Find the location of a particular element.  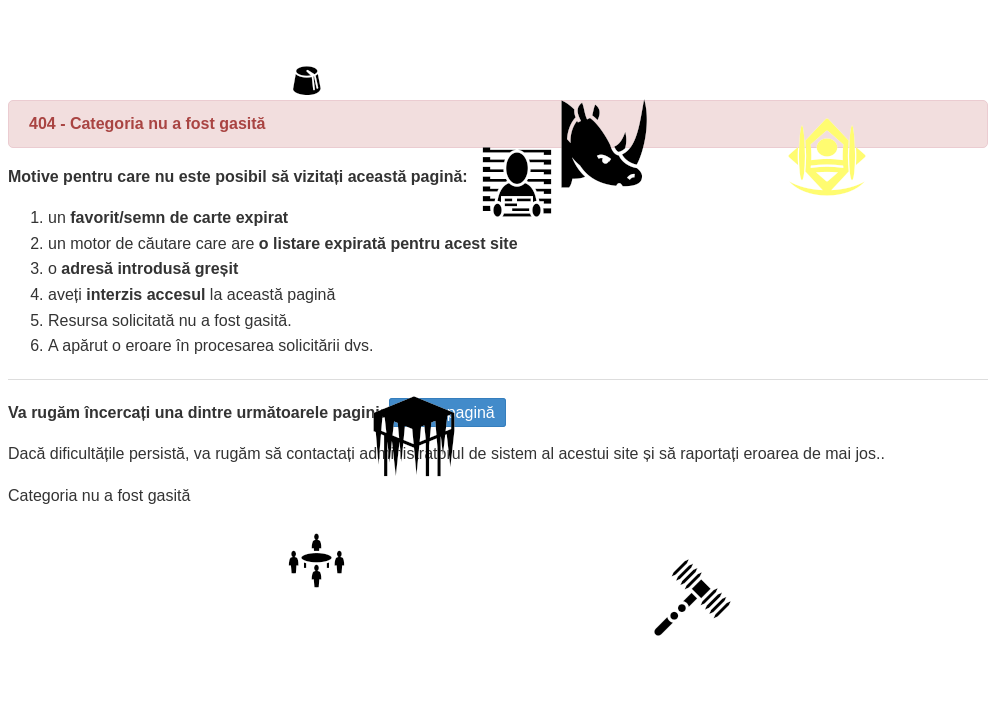

join or schedule a meeting is located at coordinates (316, 560).